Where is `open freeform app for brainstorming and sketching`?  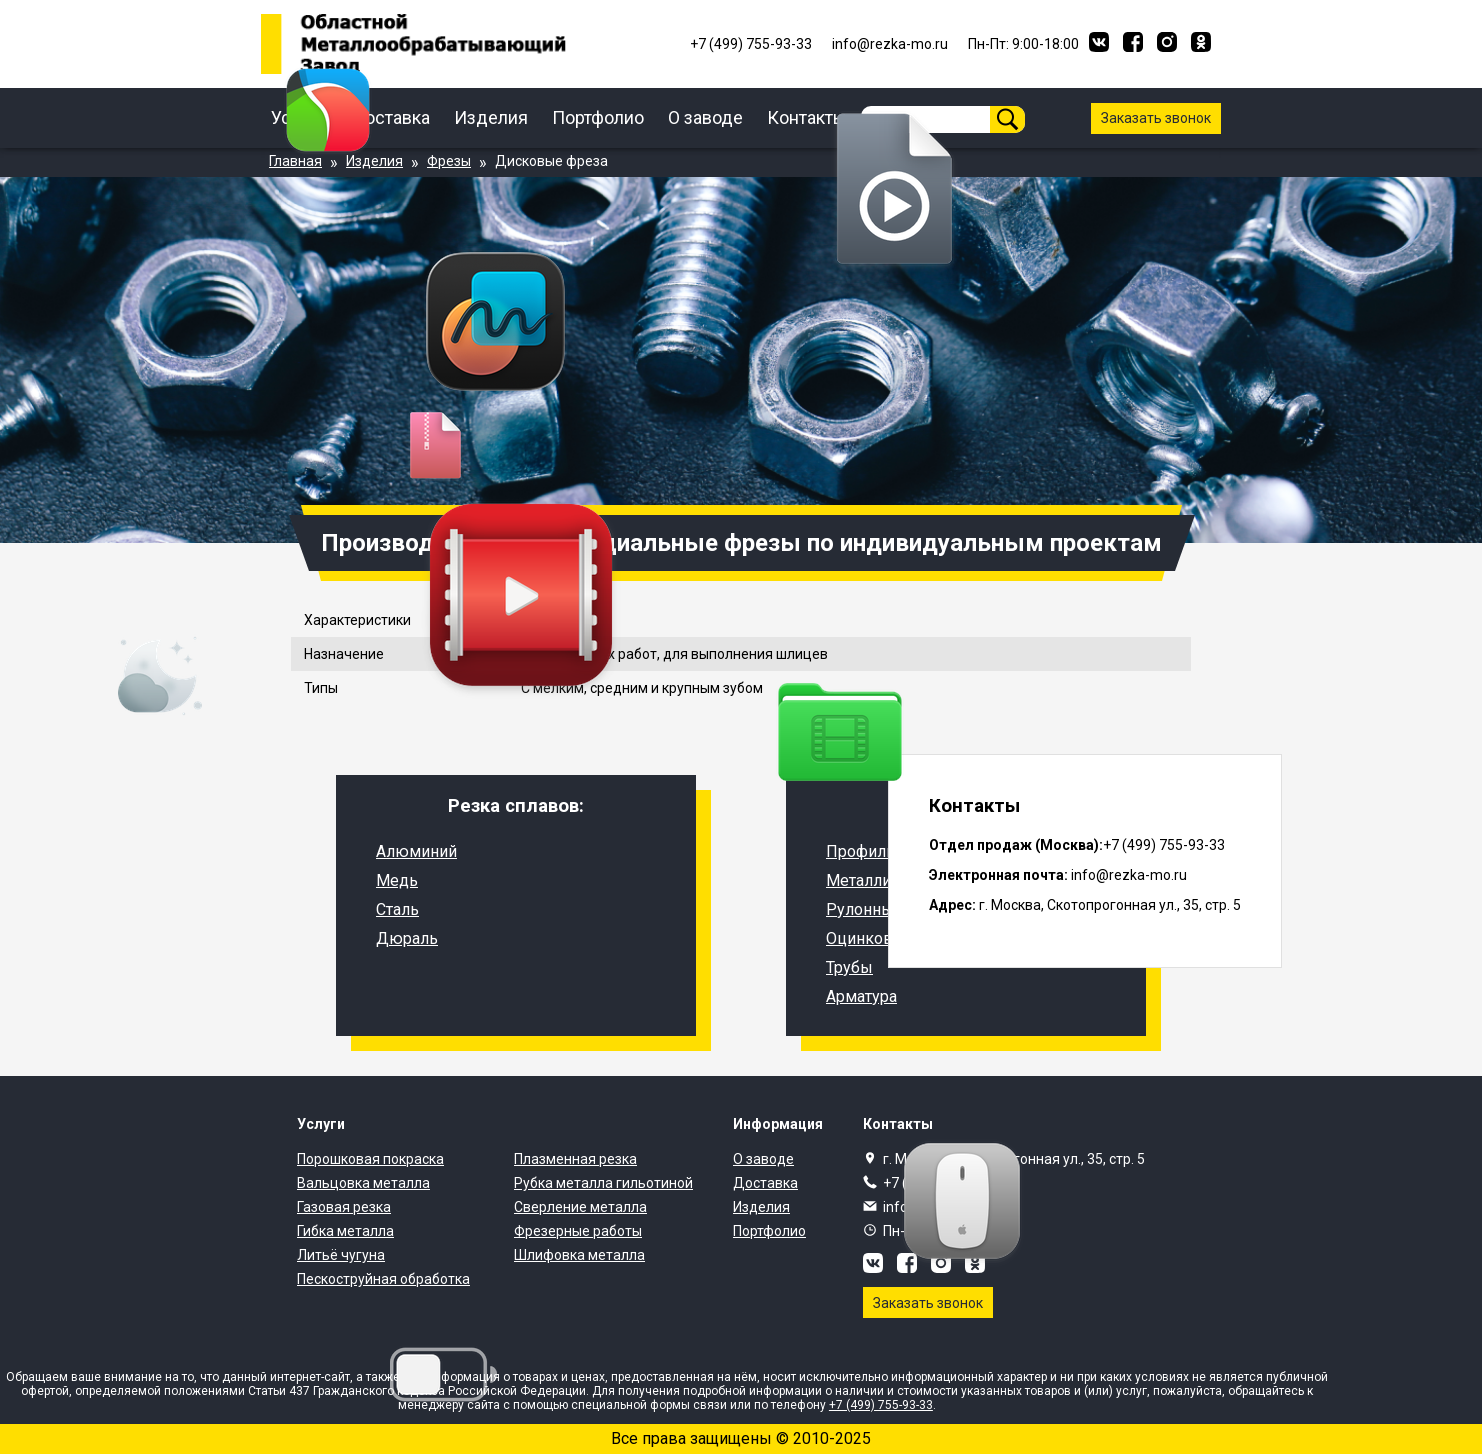 open freeform app for brainstorming and sketching is located at coordinates (495, 321).